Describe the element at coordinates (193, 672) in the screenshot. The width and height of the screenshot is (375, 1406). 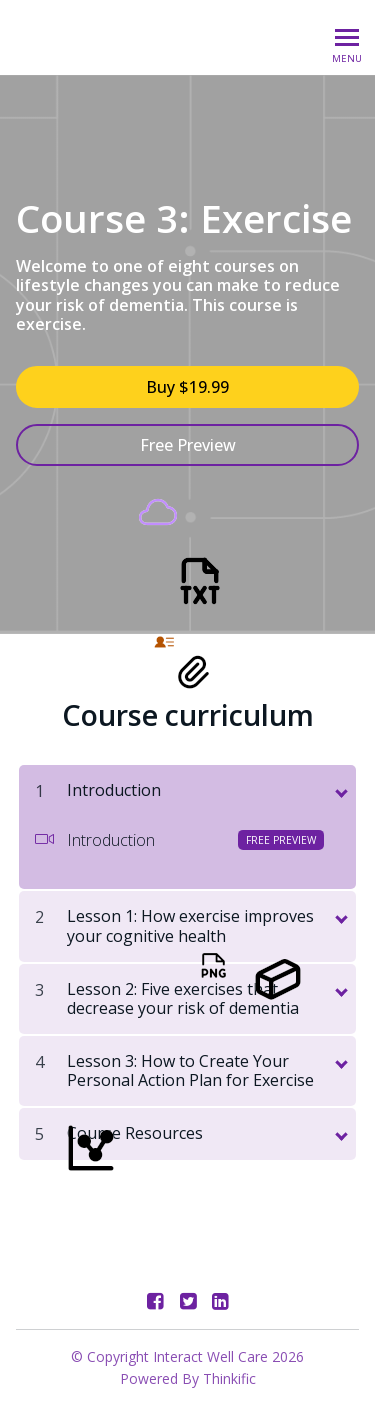
I see `attach a file to your message` at that location.